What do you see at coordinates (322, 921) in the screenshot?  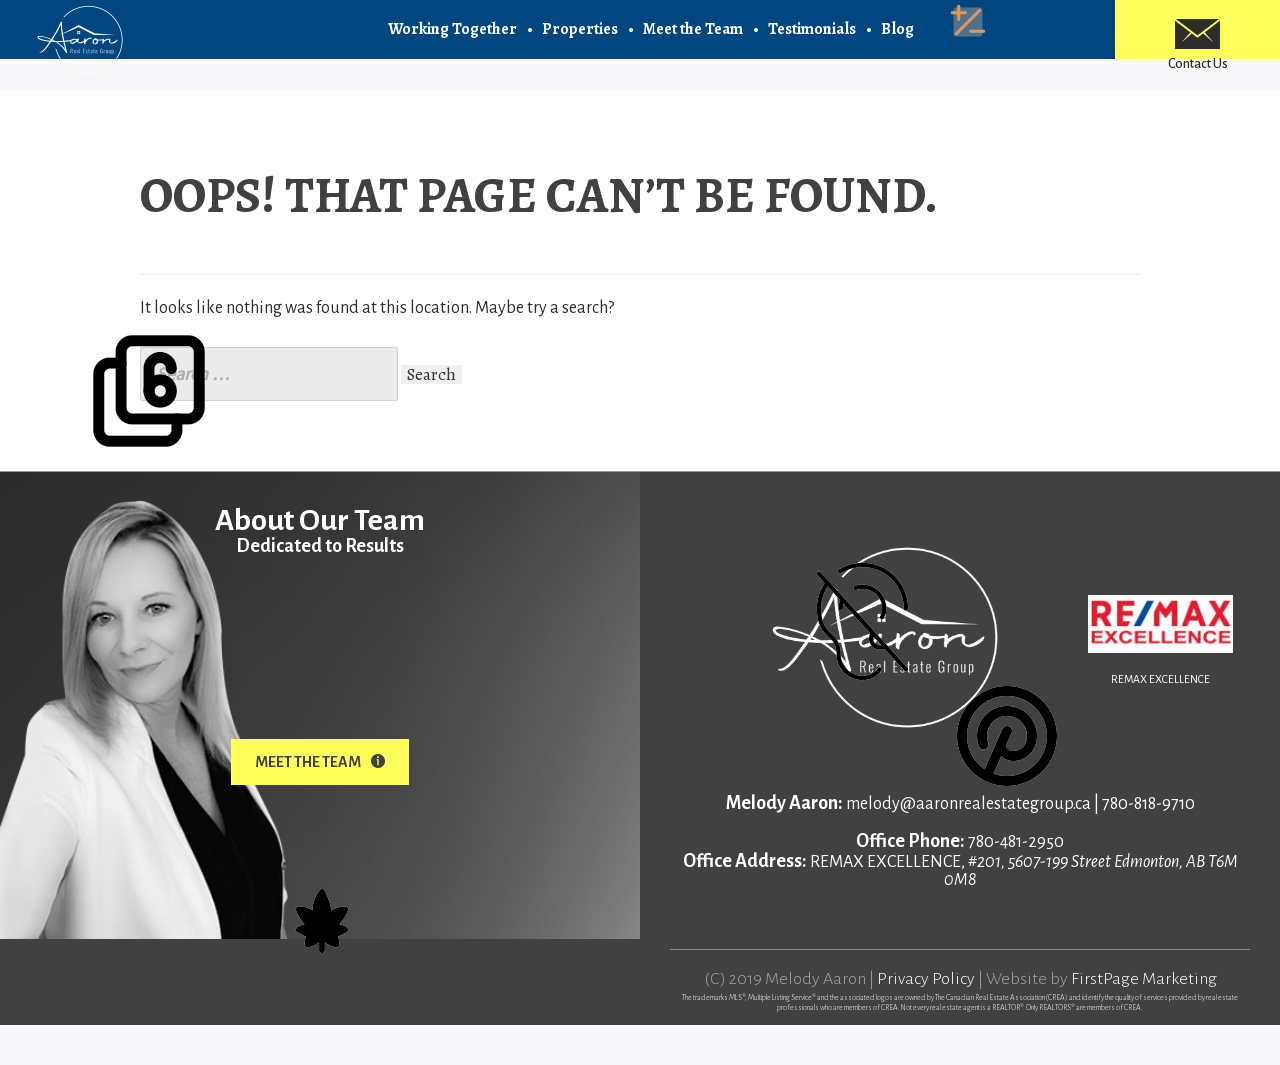 I see `indicates cannabis-related content or products` at bounding box center [322, 921].